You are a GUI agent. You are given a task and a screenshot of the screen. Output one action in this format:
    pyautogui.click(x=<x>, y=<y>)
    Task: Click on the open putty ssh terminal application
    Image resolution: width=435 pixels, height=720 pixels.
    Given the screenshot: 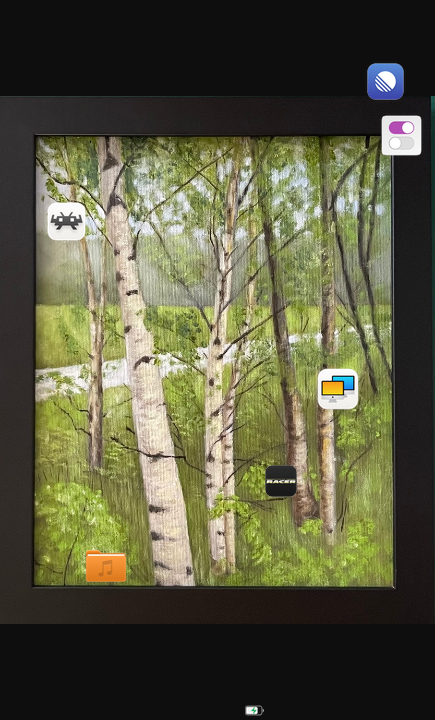 What is the action you would take?
    pyautogui.click(x=338, y=389)
    